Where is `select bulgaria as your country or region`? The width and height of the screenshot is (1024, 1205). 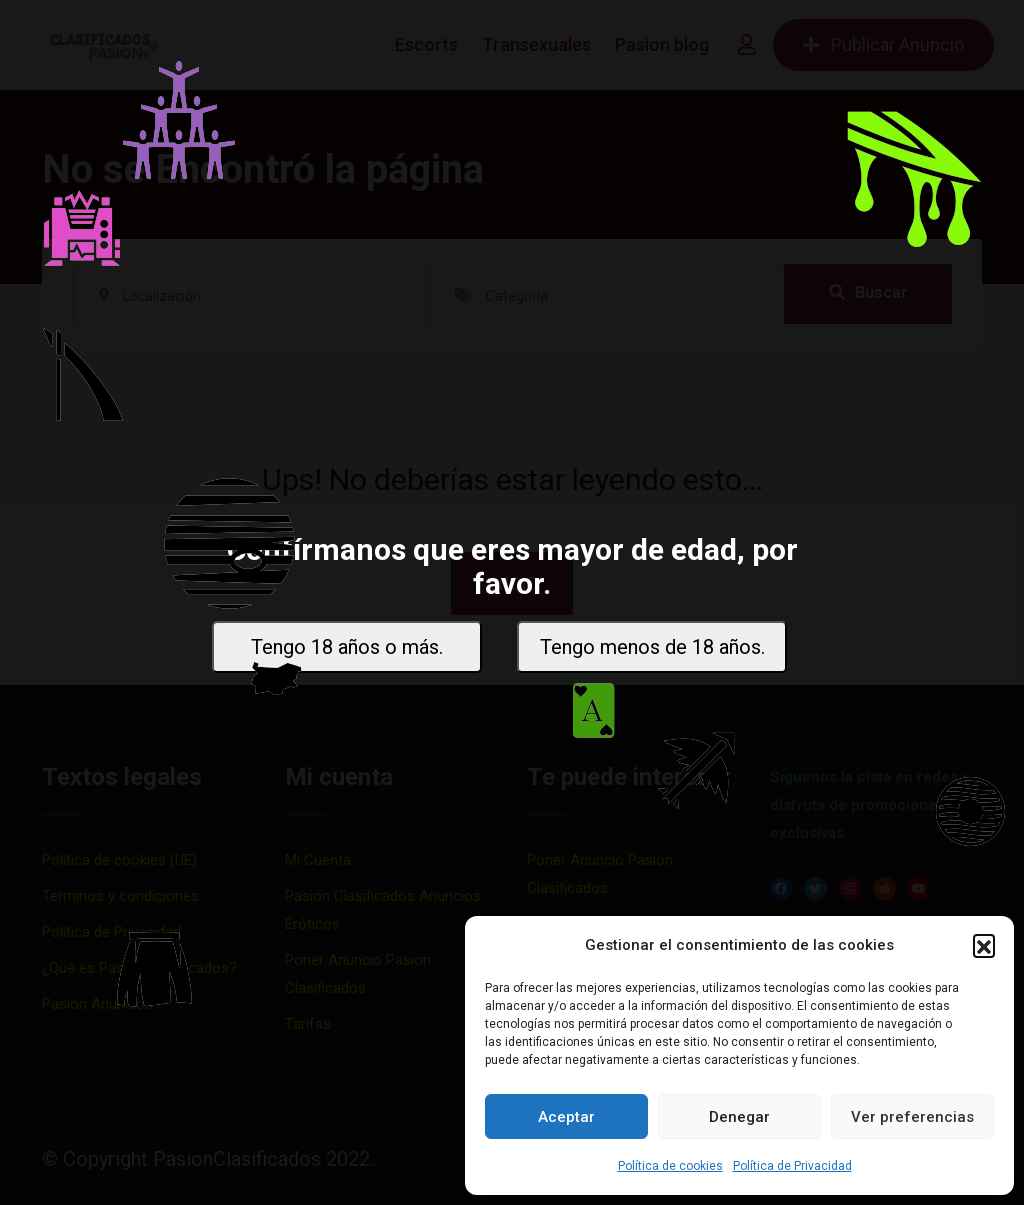 select bulgaria as your country or region is located at coordinates (276, 678).